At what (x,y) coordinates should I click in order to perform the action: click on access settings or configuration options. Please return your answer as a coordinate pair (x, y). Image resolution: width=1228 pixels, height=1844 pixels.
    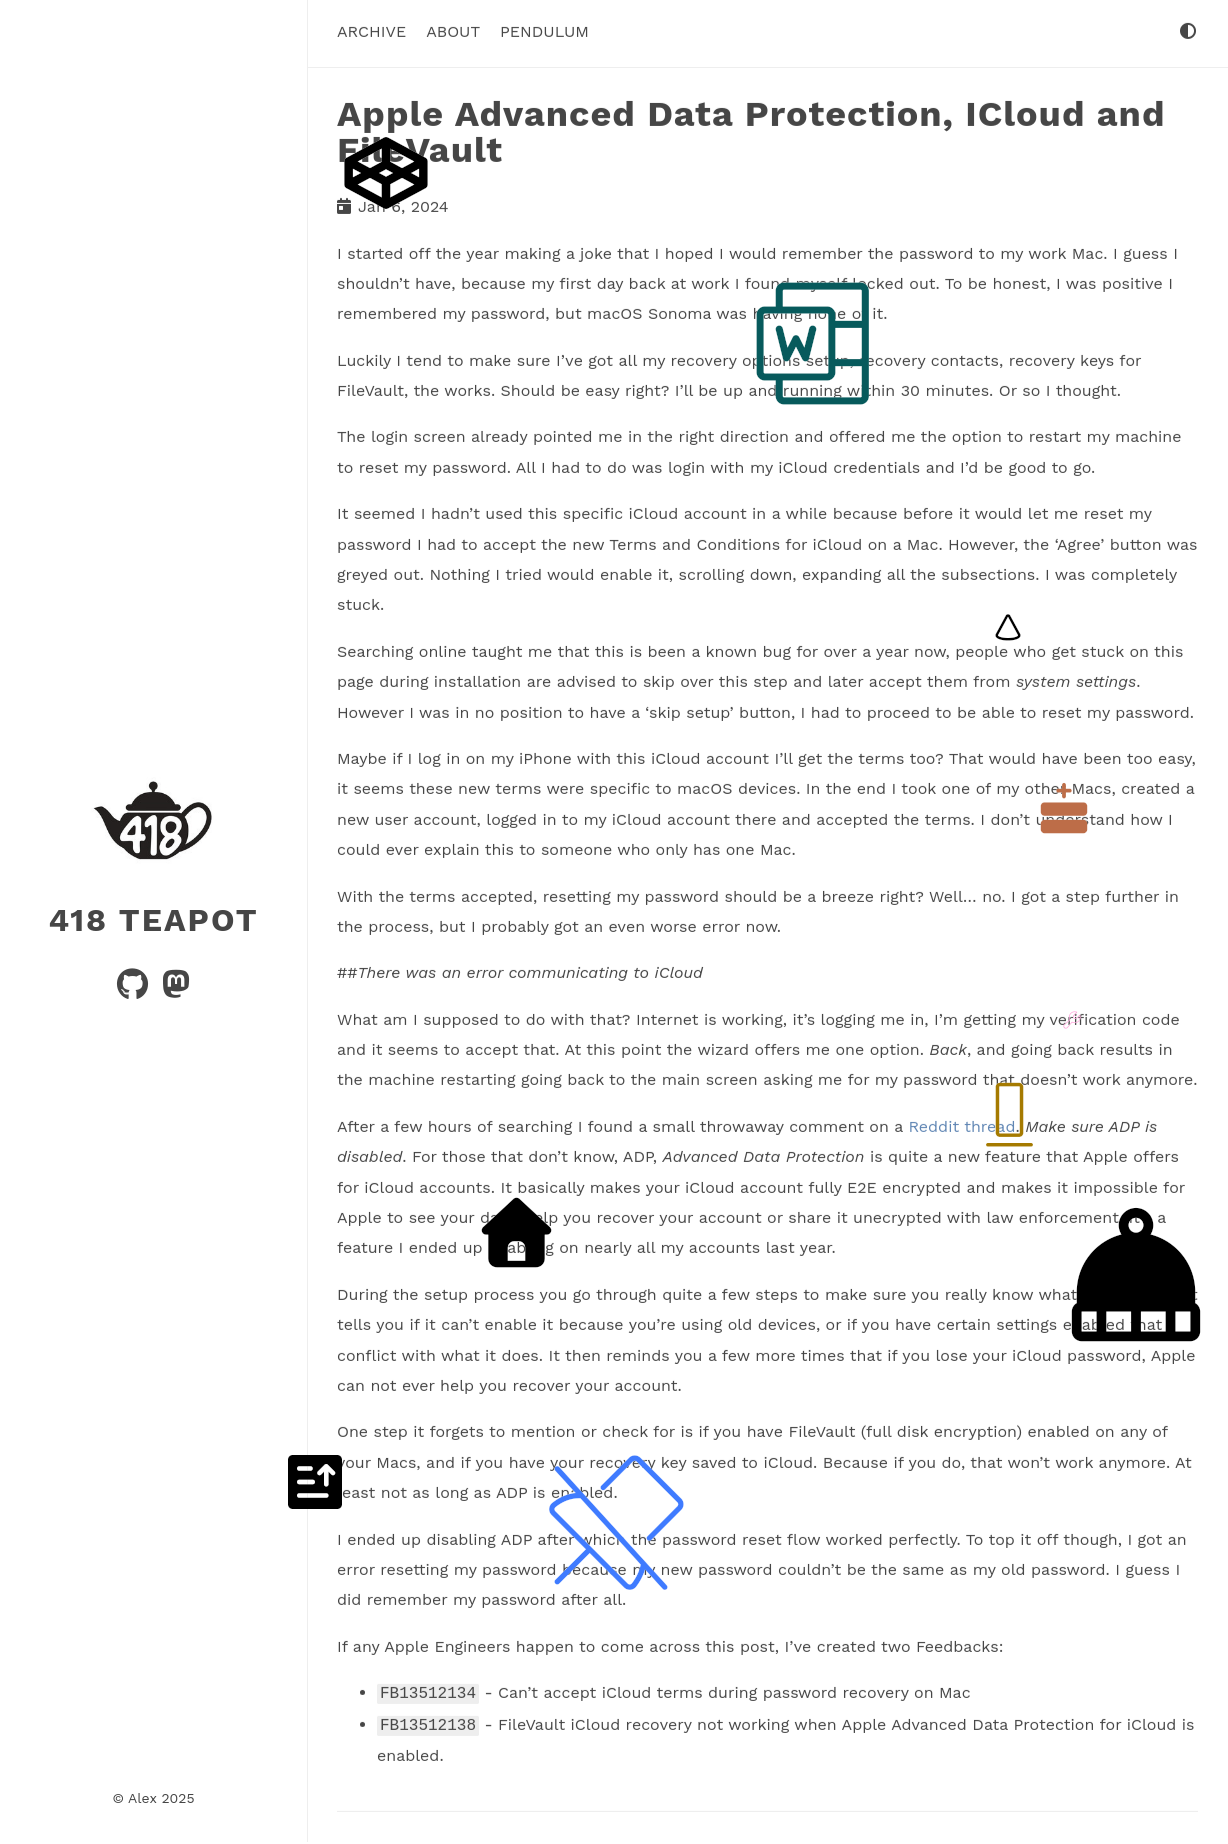
    Looking at the image, I should click on (1072, 1020).